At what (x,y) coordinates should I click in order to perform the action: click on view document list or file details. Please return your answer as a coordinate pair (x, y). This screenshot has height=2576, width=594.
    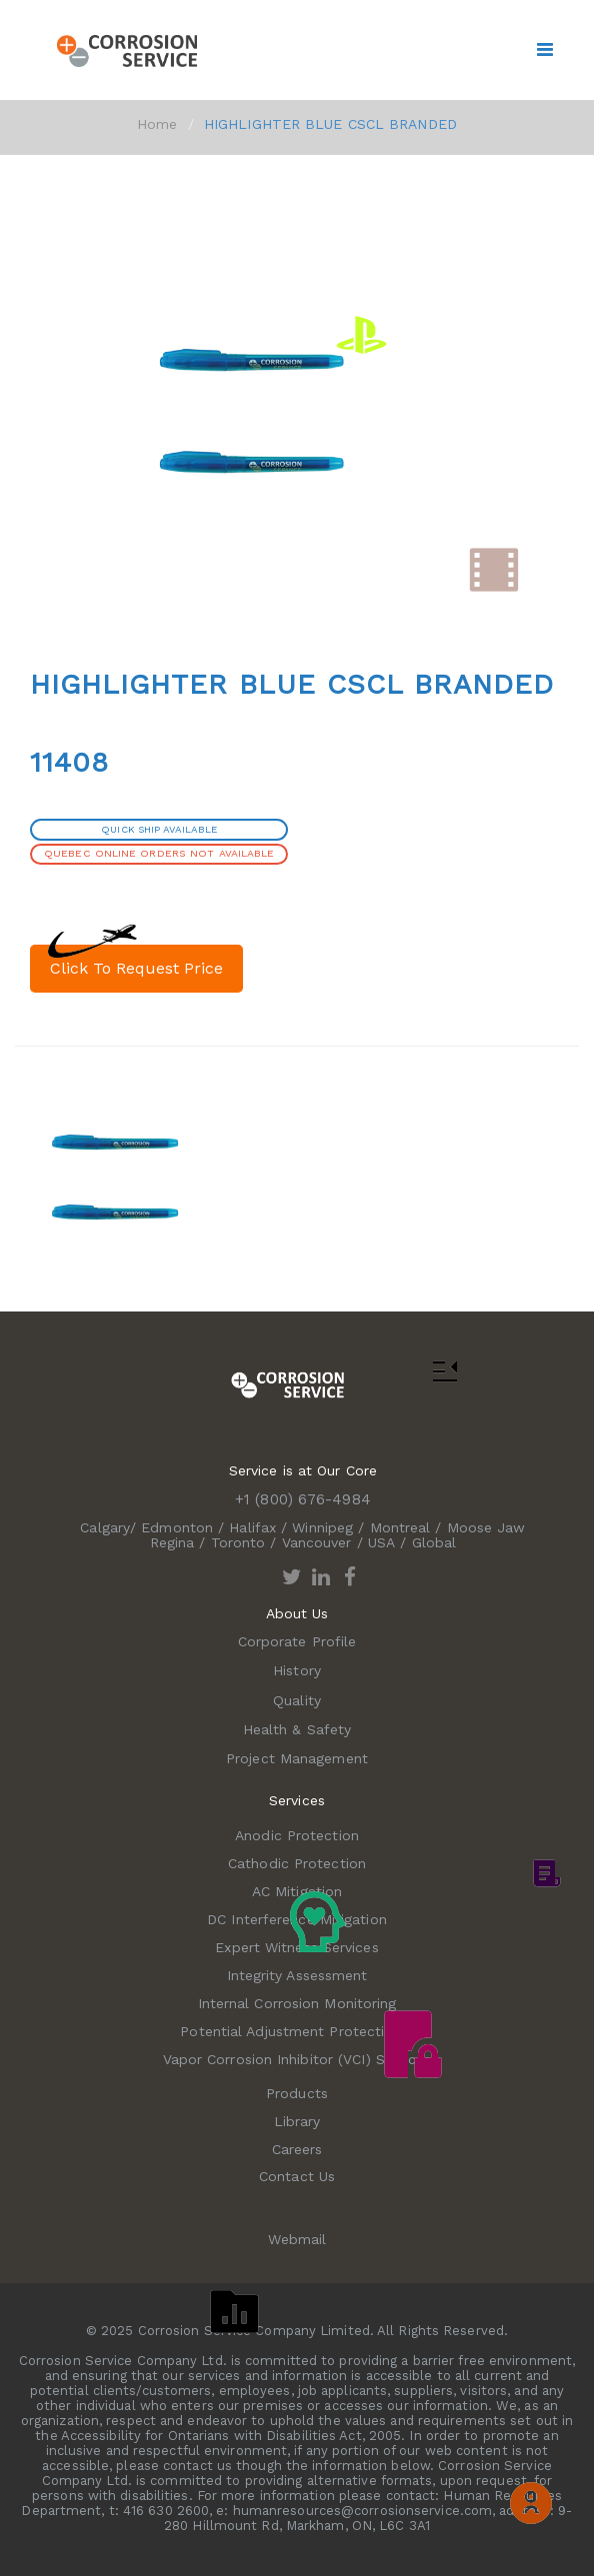
    Looking at the image, I should click on (547, 1873).